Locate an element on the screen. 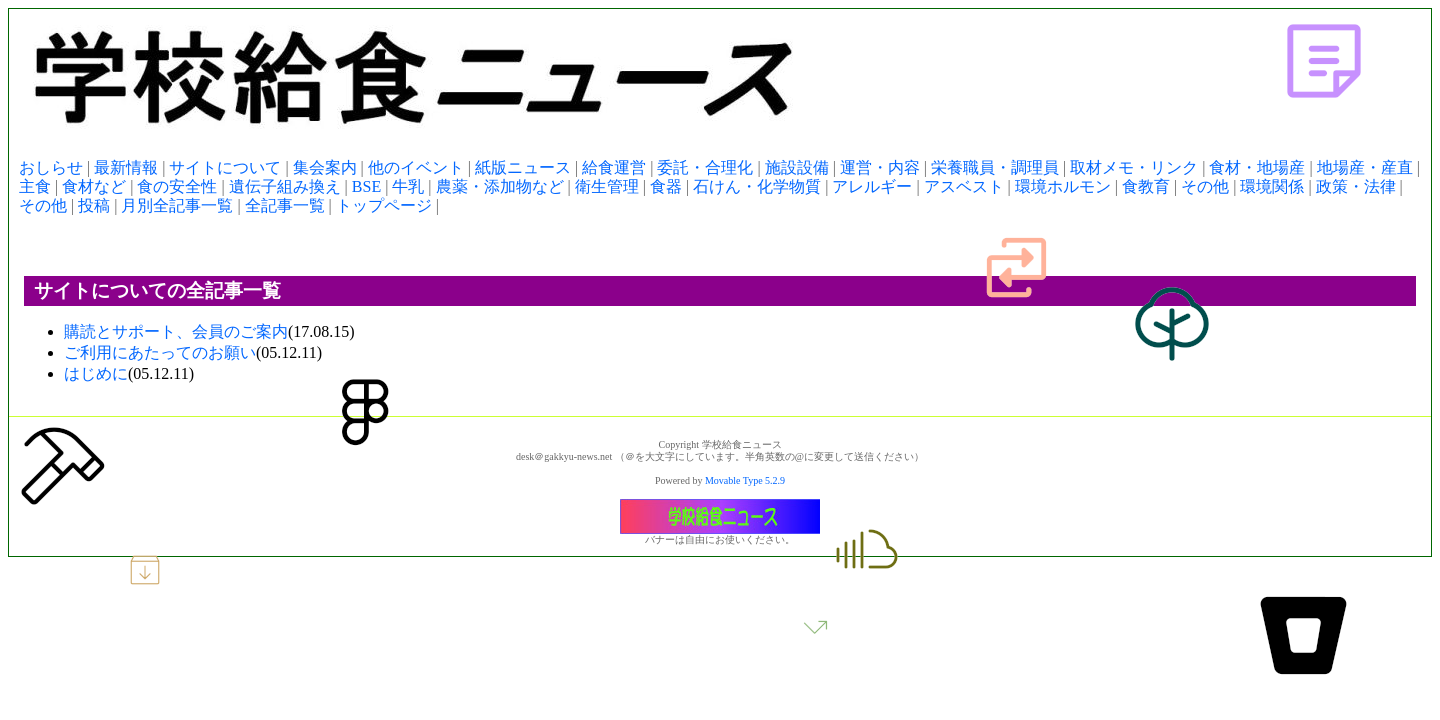 This screenshot has height=720, width=1440. swap or exchange items is located at coordinates (1016, 267).